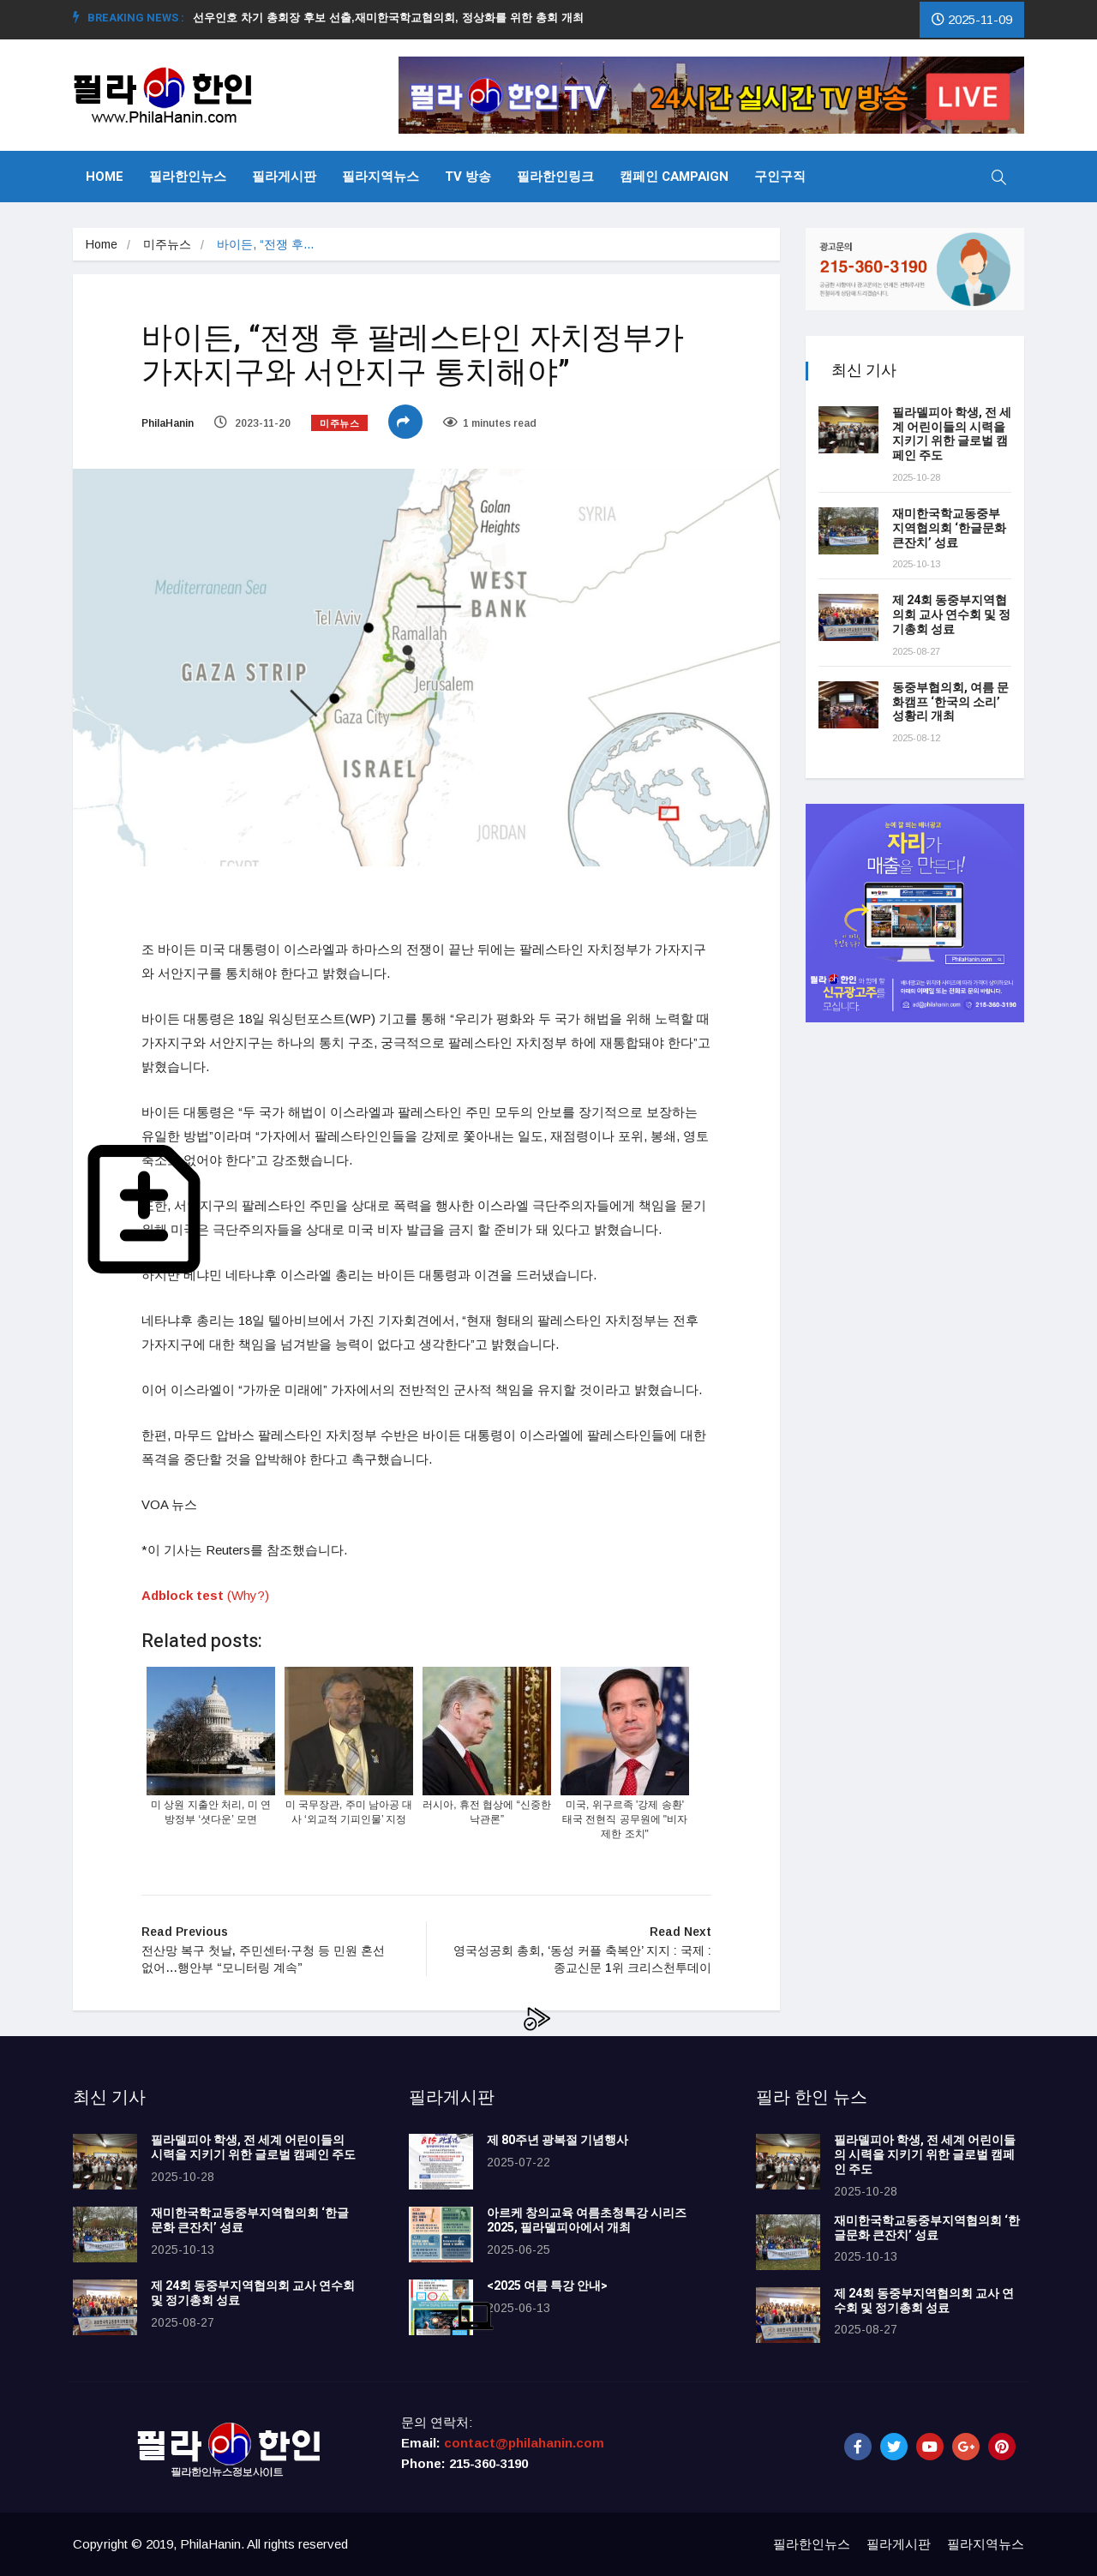  I want to click on access chromebook or laptop settings, so click(474, 2316).